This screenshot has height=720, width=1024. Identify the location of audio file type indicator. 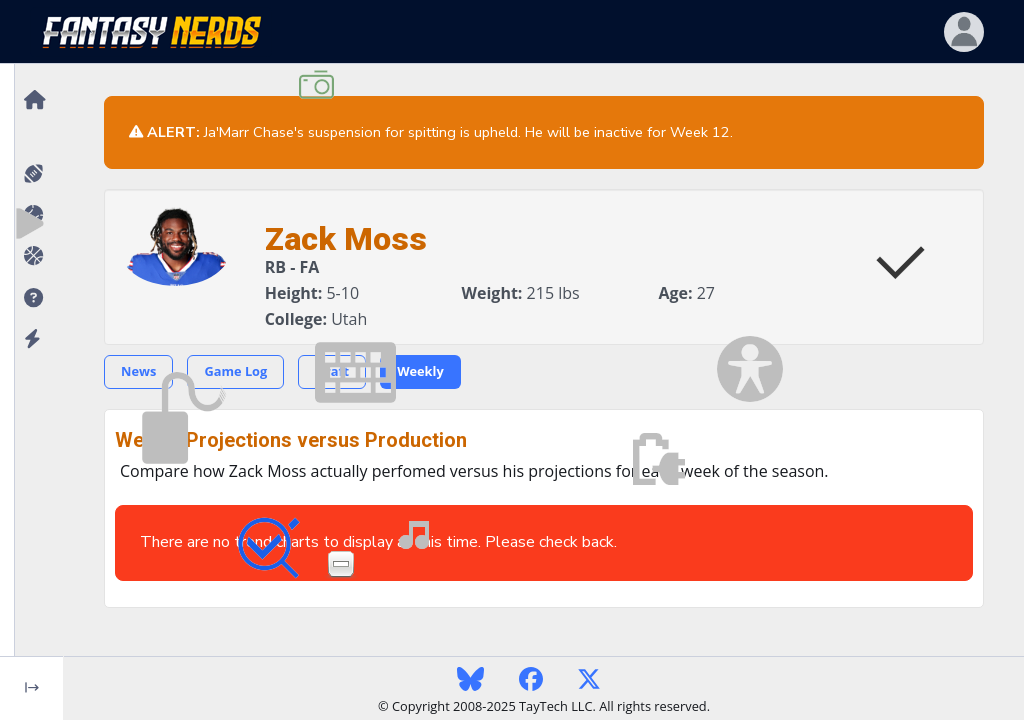
(415, 535).